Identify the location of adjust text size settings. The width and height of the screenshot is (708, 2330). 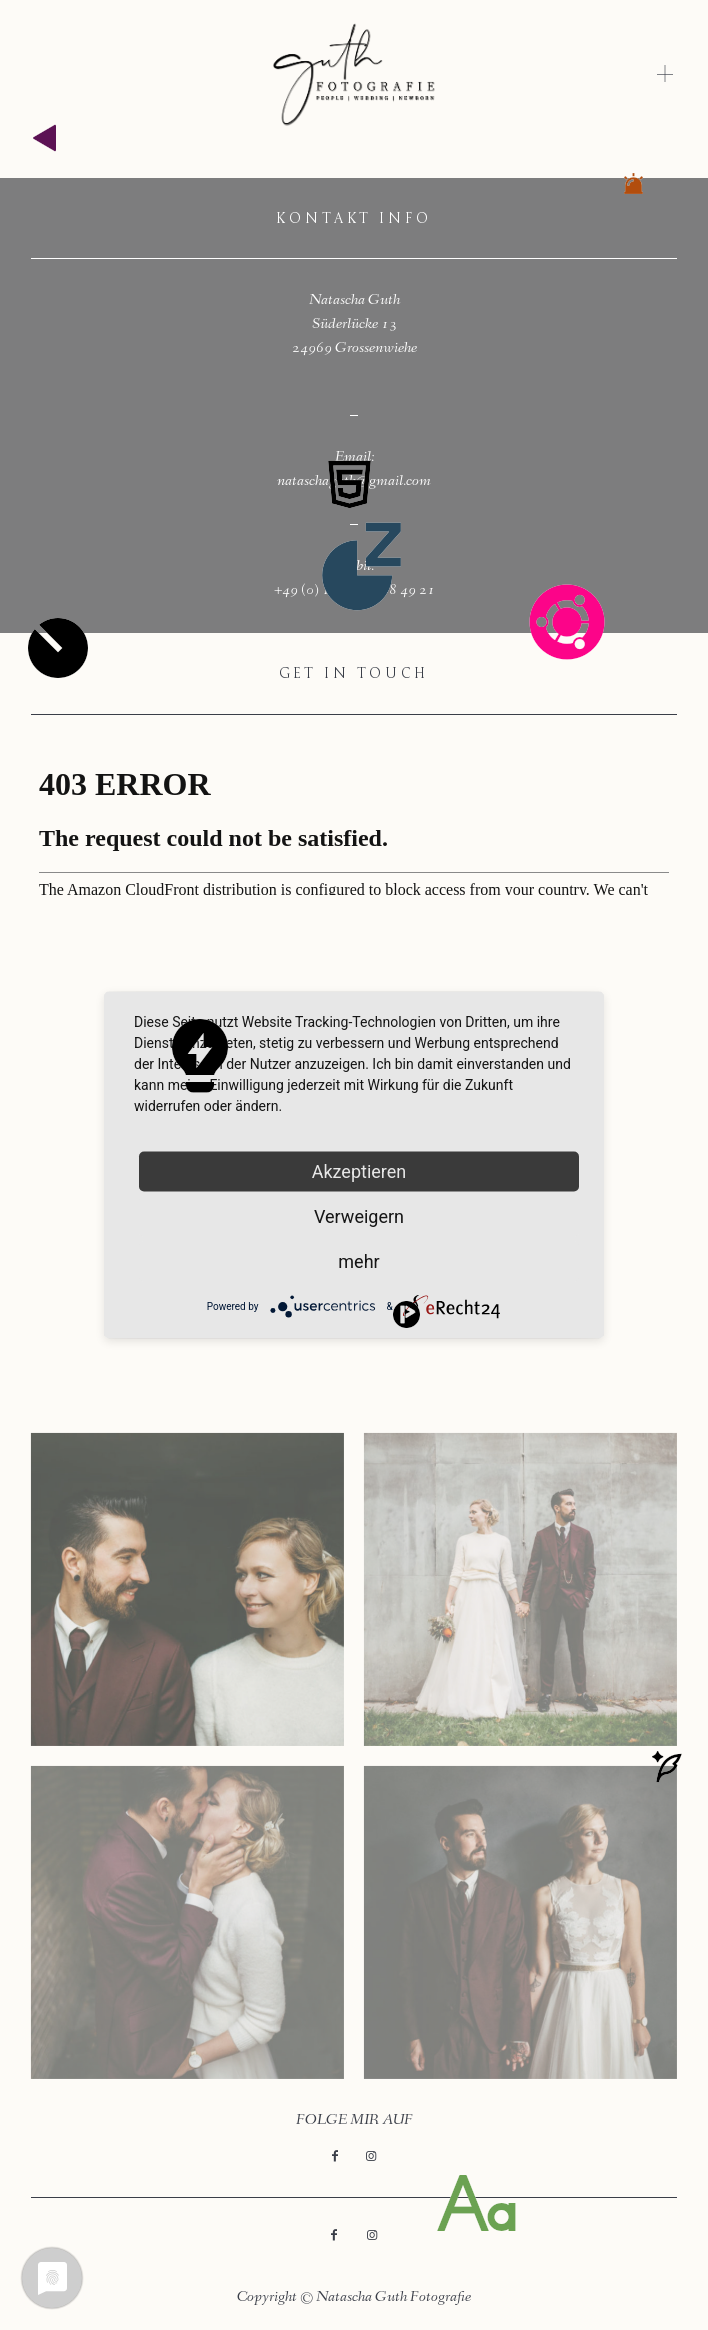
(477, 2203).